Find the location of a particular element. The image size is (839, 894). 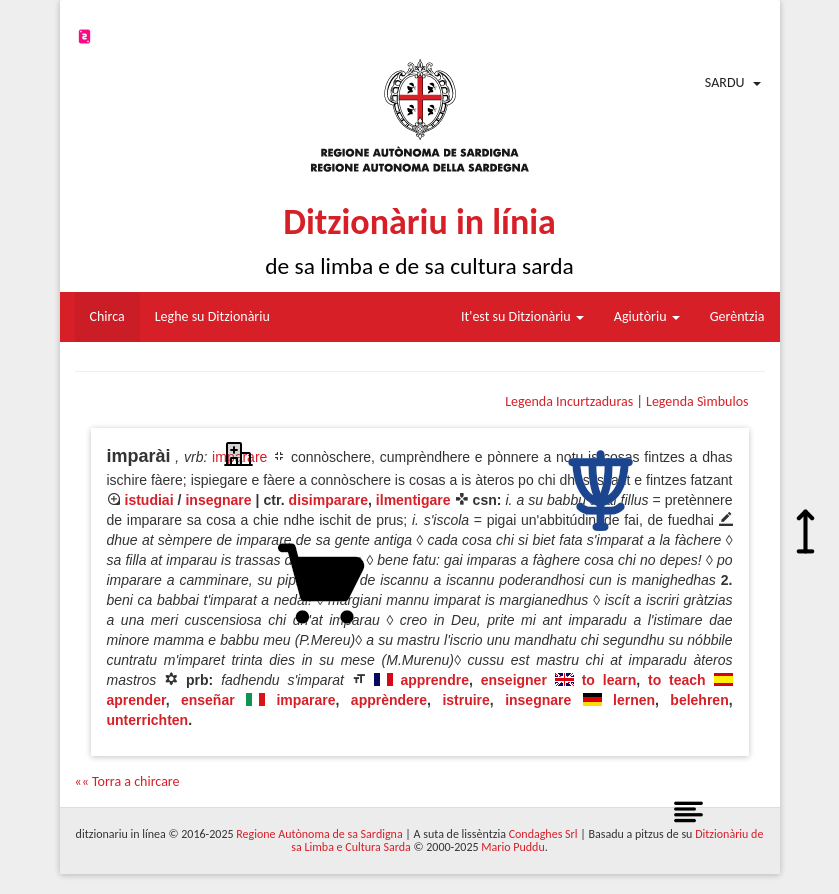

view your shopping cart is located at coordinates (322, 583).